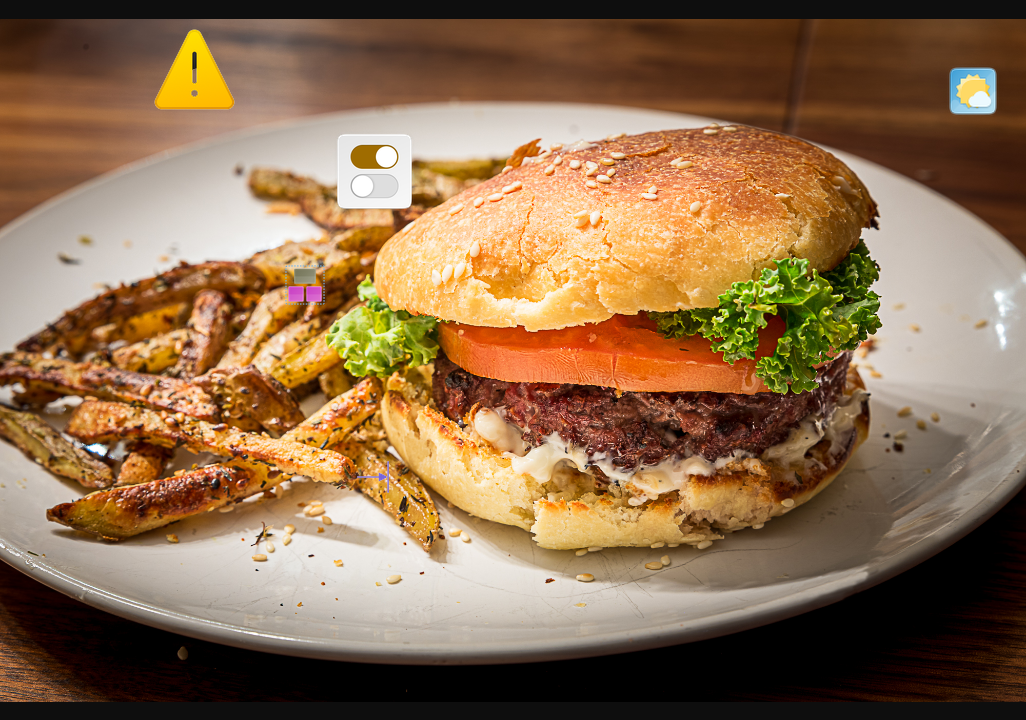 The height and width of the screenshot is (720, 1026). What do you see at coordinates (973, 91) in the screenshot?
I see `open the weather app` at bounding box center [973, 91].